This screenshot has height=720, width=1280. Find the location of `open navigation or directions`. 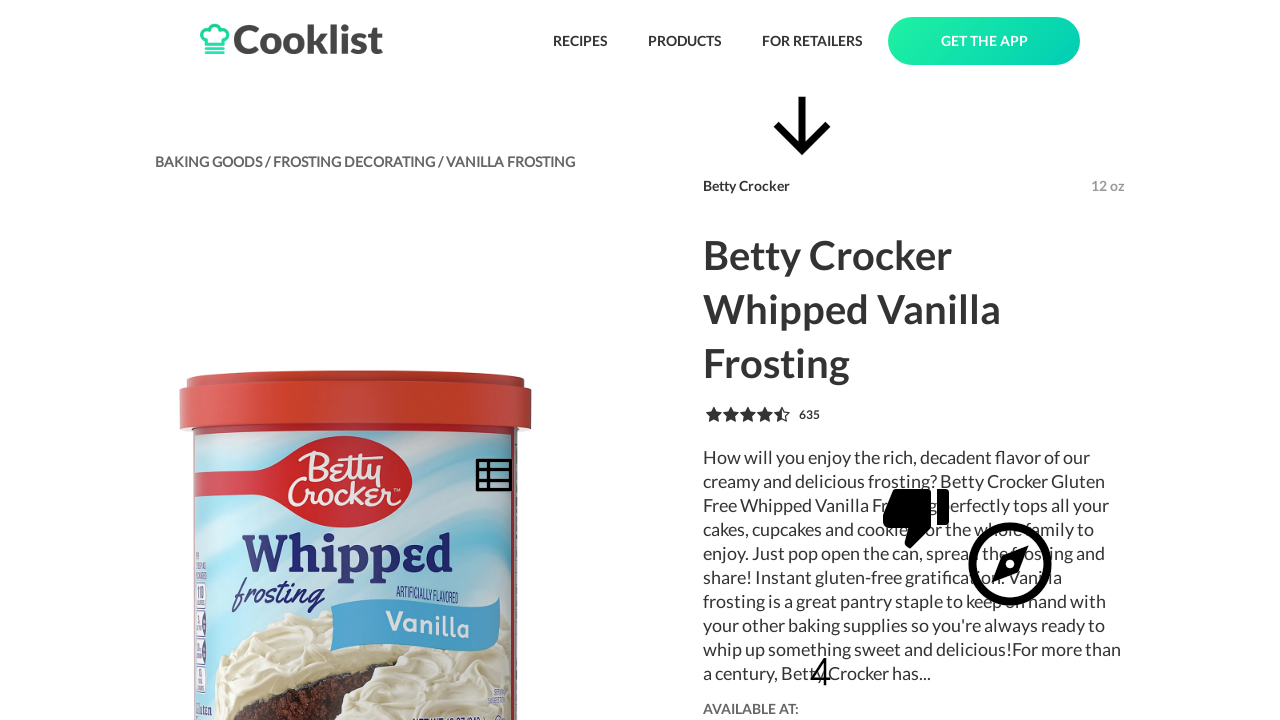

open navigation or directions is located at coordinates (1010, 564).